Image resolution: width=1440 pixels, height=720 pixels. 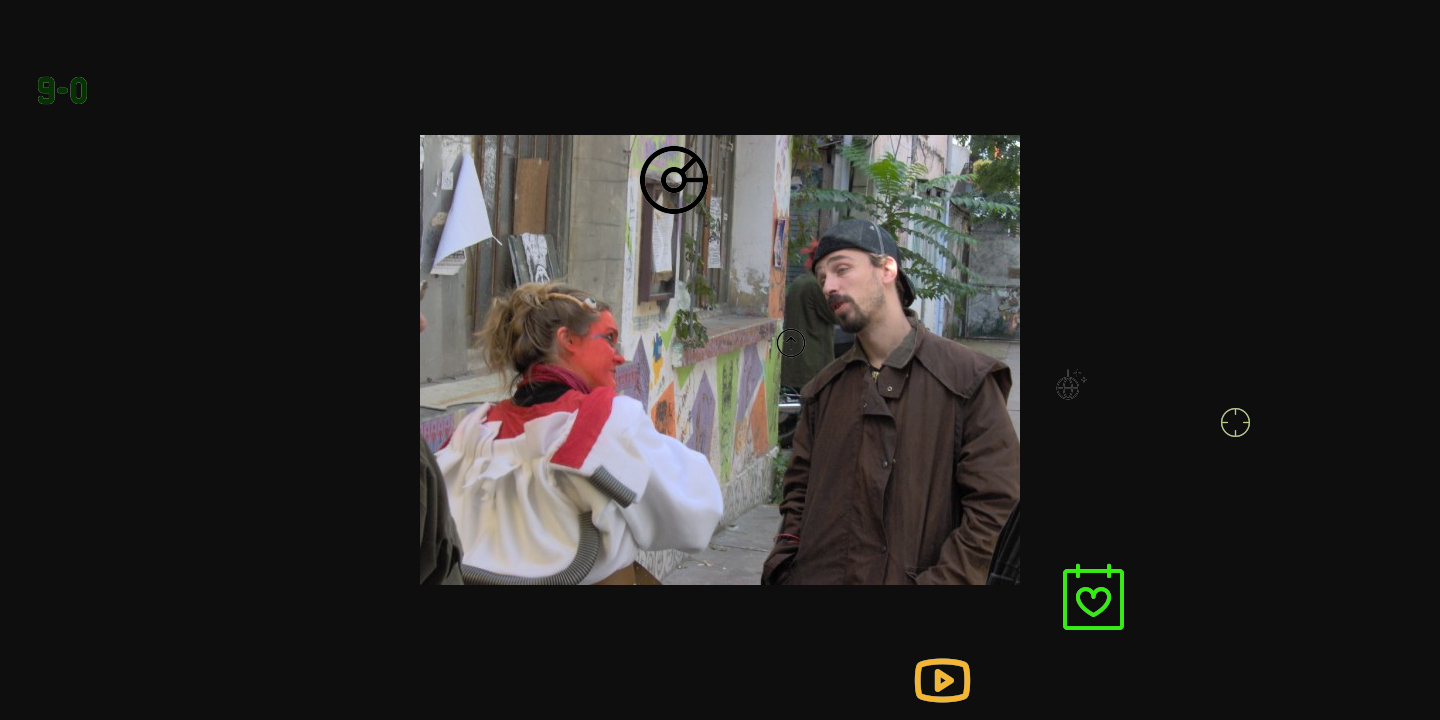 What do you see at coordinates (62, 90) in the screenshot?
I see `sort items in descending numerical order` at bounding box center [62, 90].